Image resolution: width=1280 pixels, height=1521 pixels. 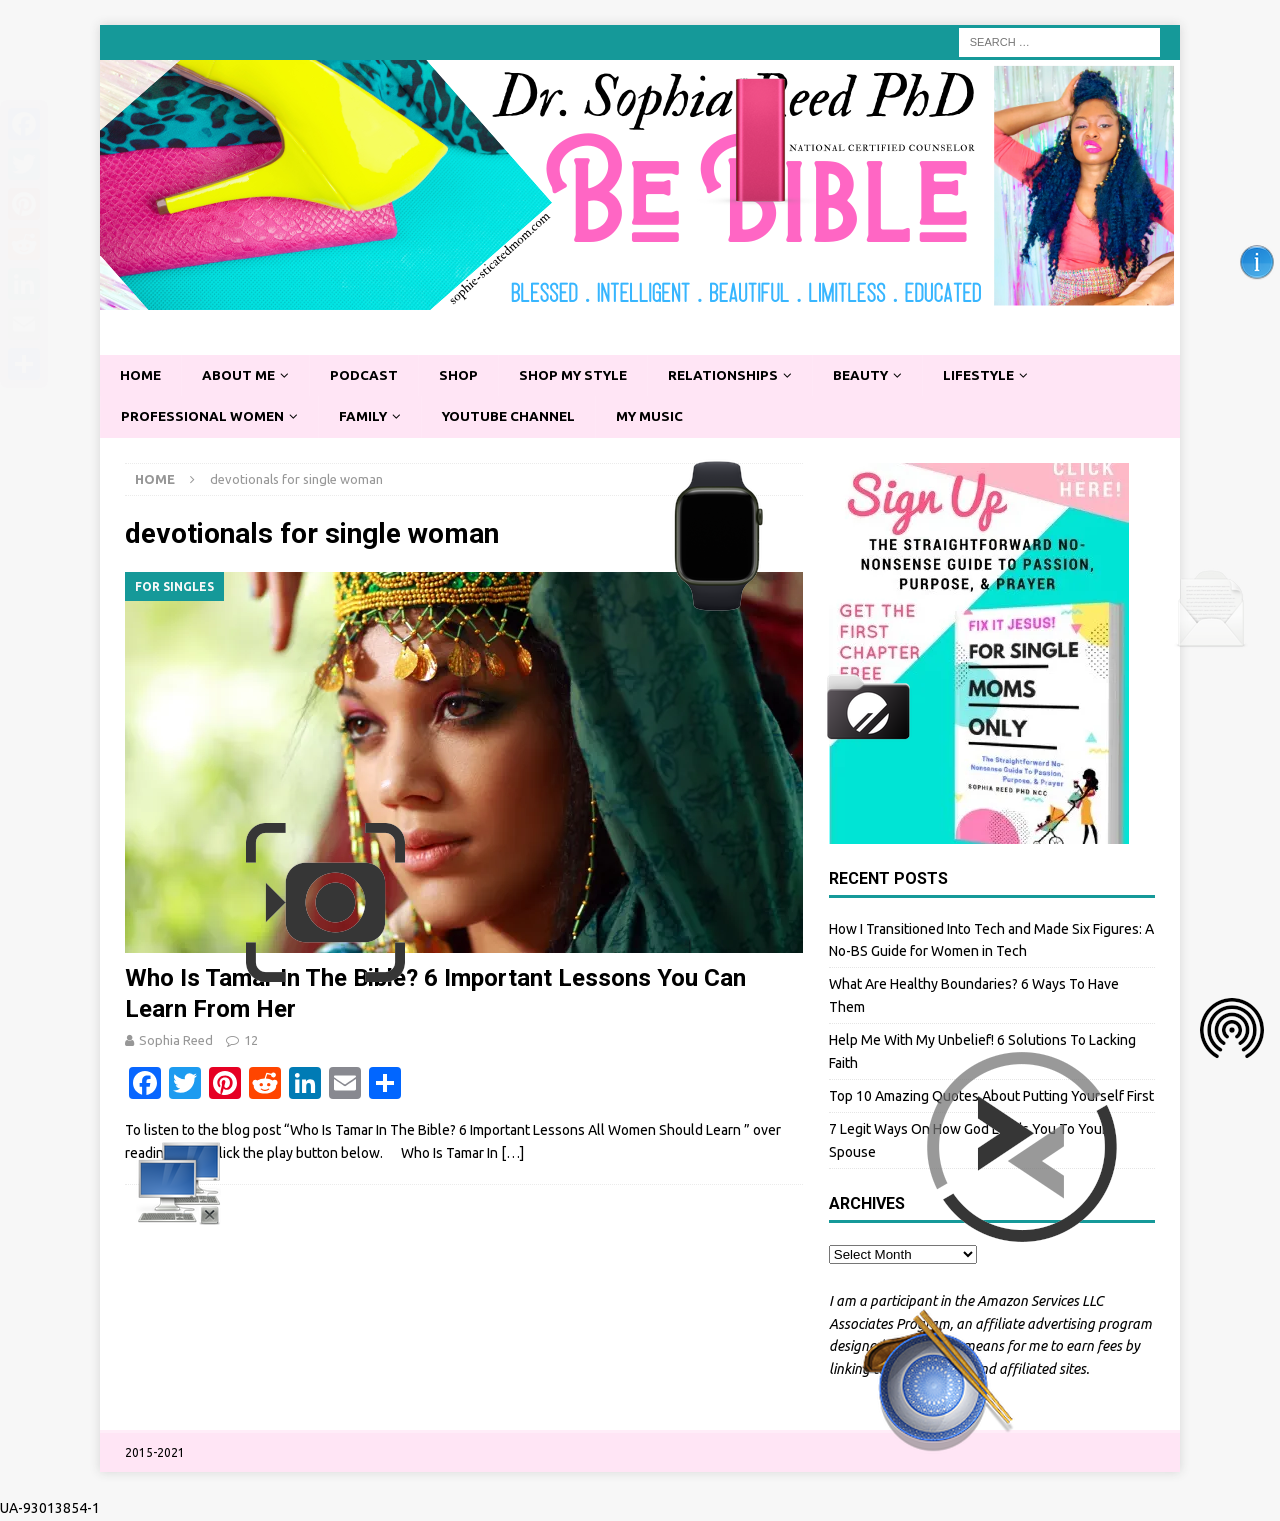 I want to click on open remmina remote desktop client, so click(x=1022, y=1147).